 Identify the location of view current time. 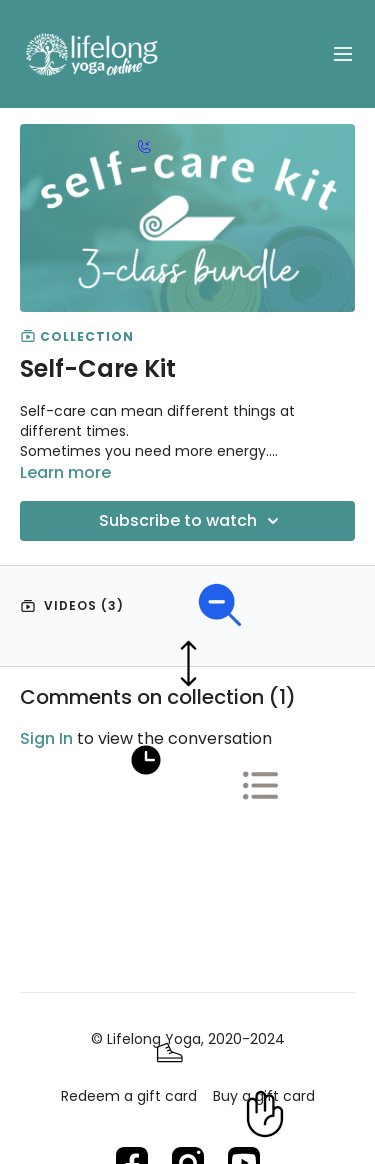
(146, 760).